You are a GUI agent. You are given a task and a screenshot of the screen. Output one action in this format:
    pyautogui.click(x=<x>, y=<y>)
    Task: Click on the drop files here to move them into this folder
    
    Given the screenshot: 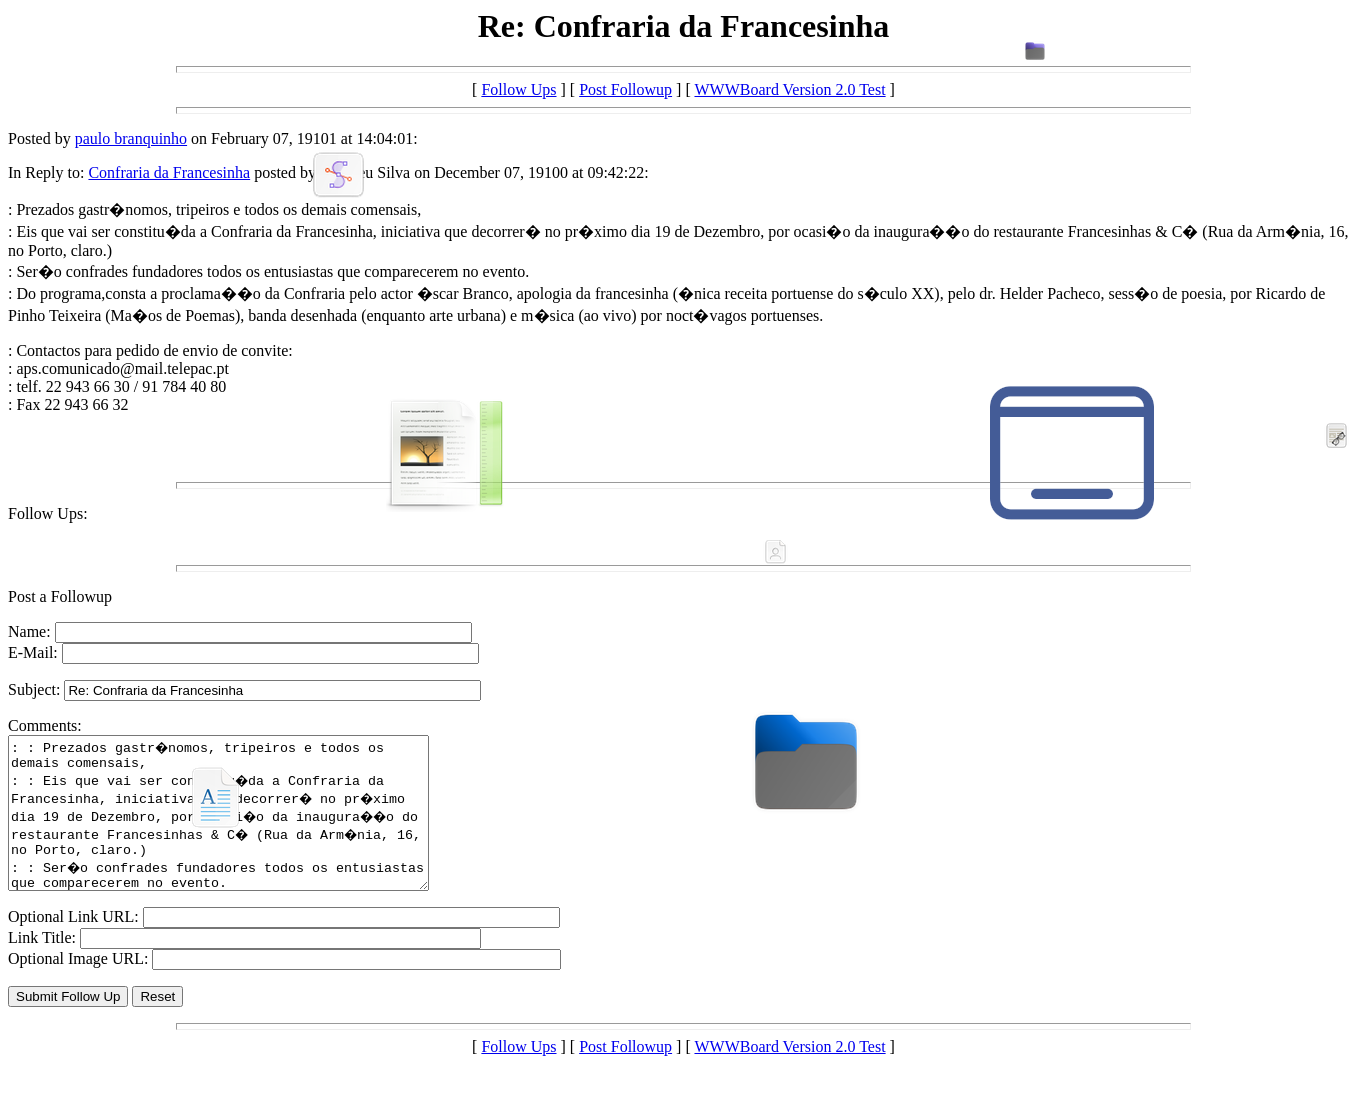 What is the action you would take?
    pyautogui.click(x=806, y=762)
    